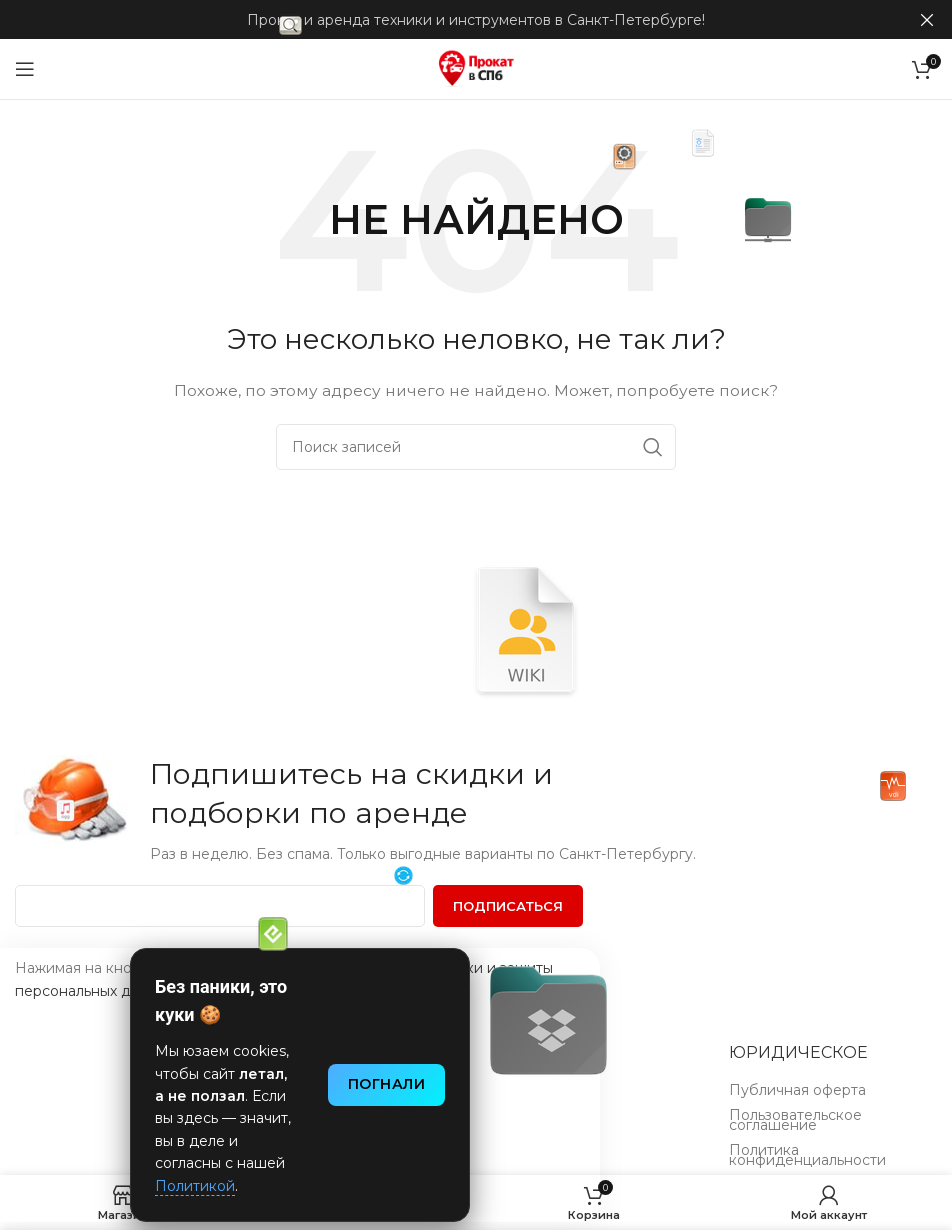  What do you see at coordinates (403, 875) in the screenshot?
I see `dropbox is currently syncing files` at bounding box center [403, 875].